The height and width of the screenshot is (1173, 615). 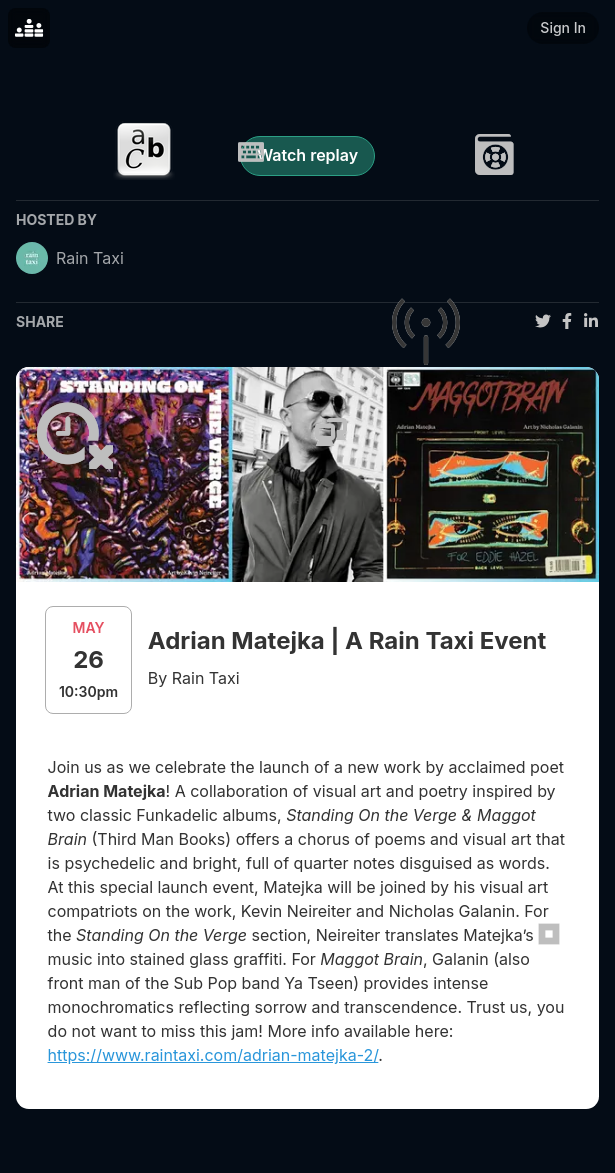 What do you see at coordinates (331, 432) in the screenshot?
I see `view network workgroup computers` at bounding box center [331, 432].